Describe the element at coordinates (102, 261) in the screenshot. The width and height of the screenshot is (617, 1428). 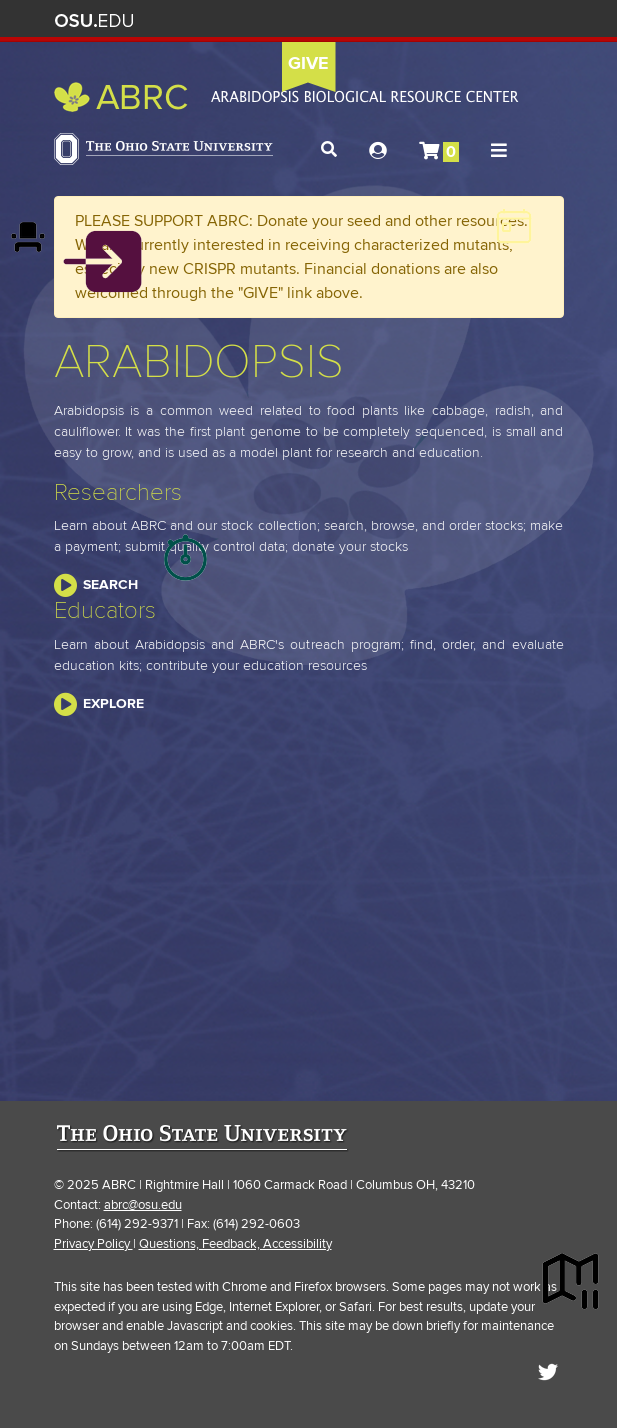
I see `log in or sign in to your account` at that location.